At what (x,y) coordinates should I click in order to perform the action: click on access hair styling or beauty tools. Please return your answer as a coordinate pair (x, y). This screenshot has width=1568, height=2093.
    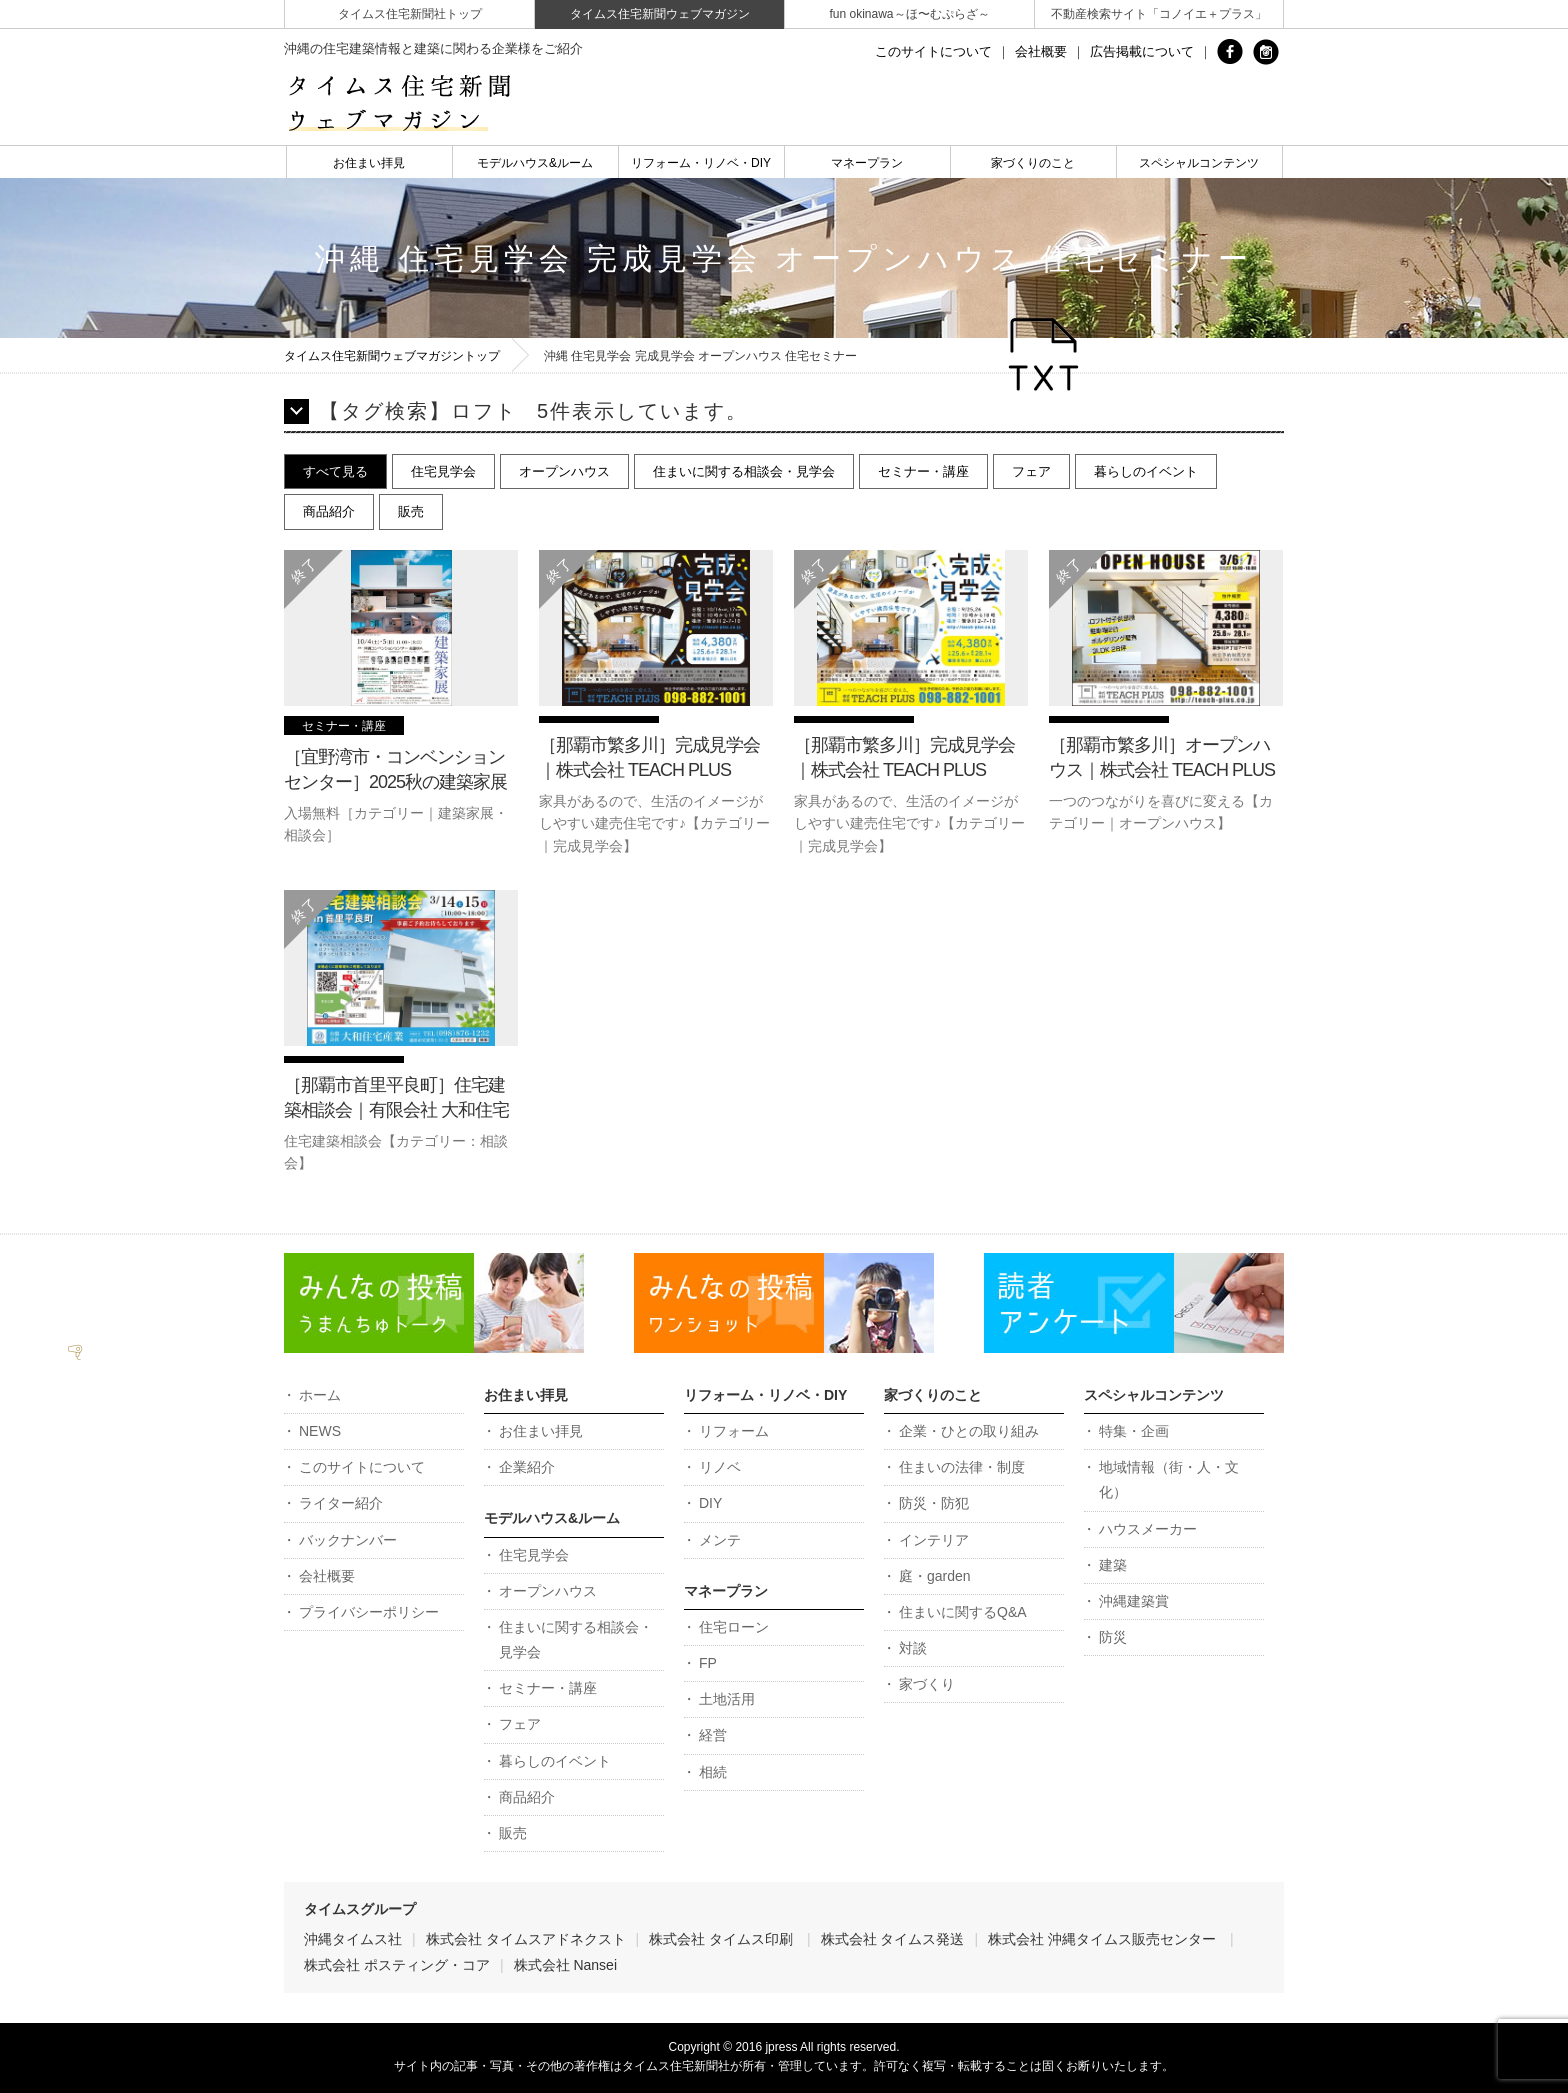
    Looking at the image, I should click on (75, 1351).